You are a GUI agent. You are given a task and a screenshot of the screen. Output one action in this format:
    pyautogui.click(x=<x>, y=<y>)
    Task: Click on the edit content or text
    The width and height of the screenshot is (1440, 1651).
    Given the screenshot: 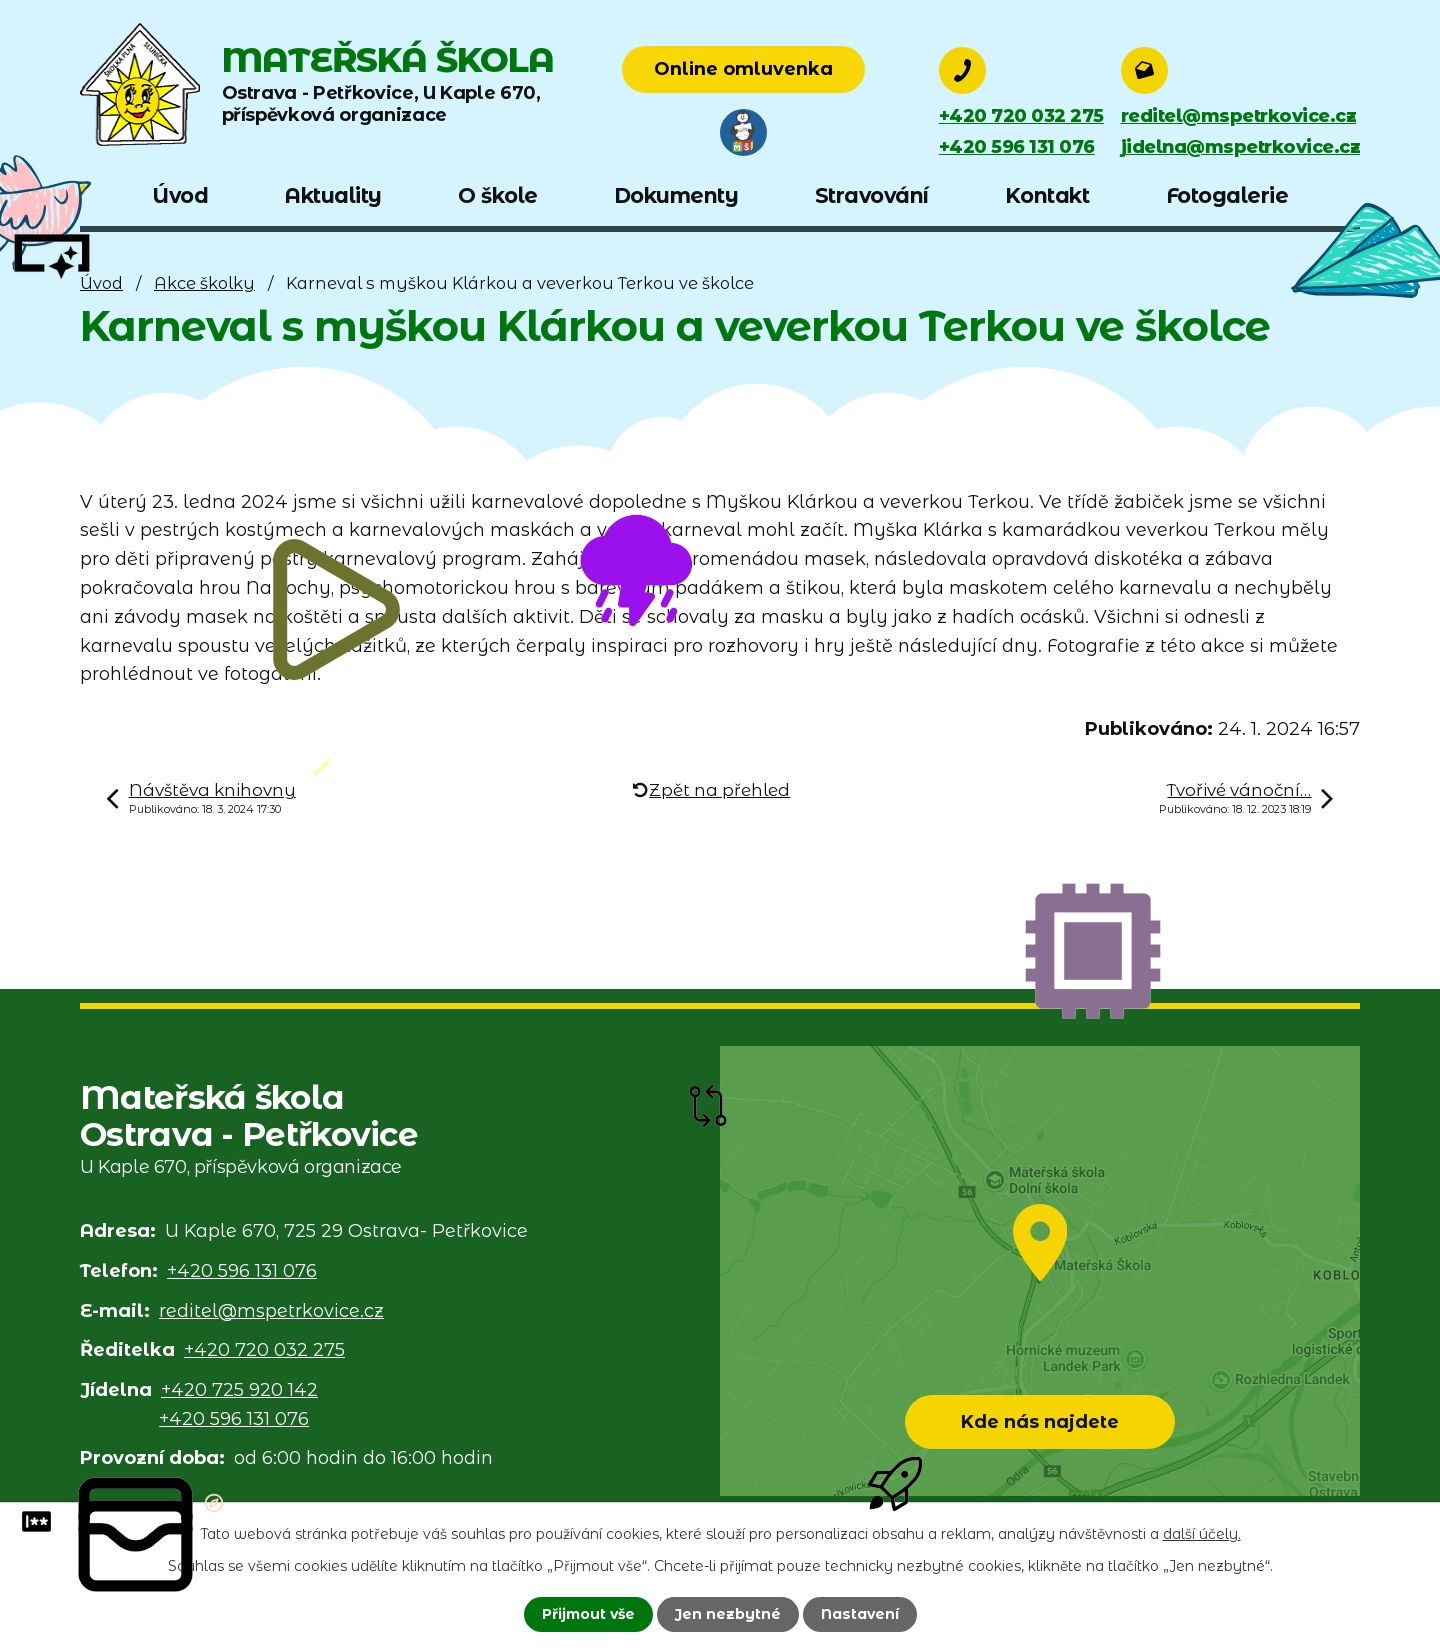 What is the action you would take?
    pyautogui.click(x=322, y=767)
    